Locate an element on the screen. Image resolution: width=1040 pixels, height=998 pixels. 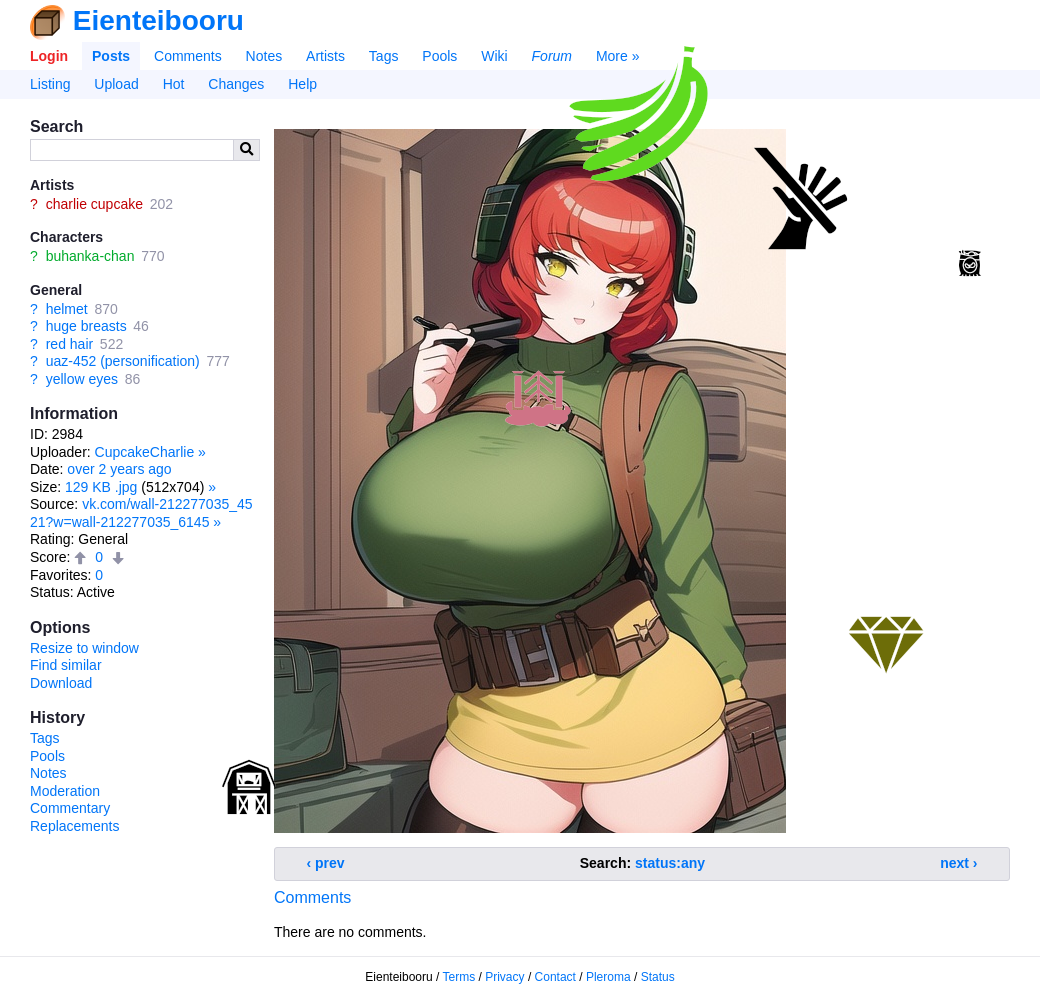
snack or food item in a game inventory is located at coordinates (970, 263).